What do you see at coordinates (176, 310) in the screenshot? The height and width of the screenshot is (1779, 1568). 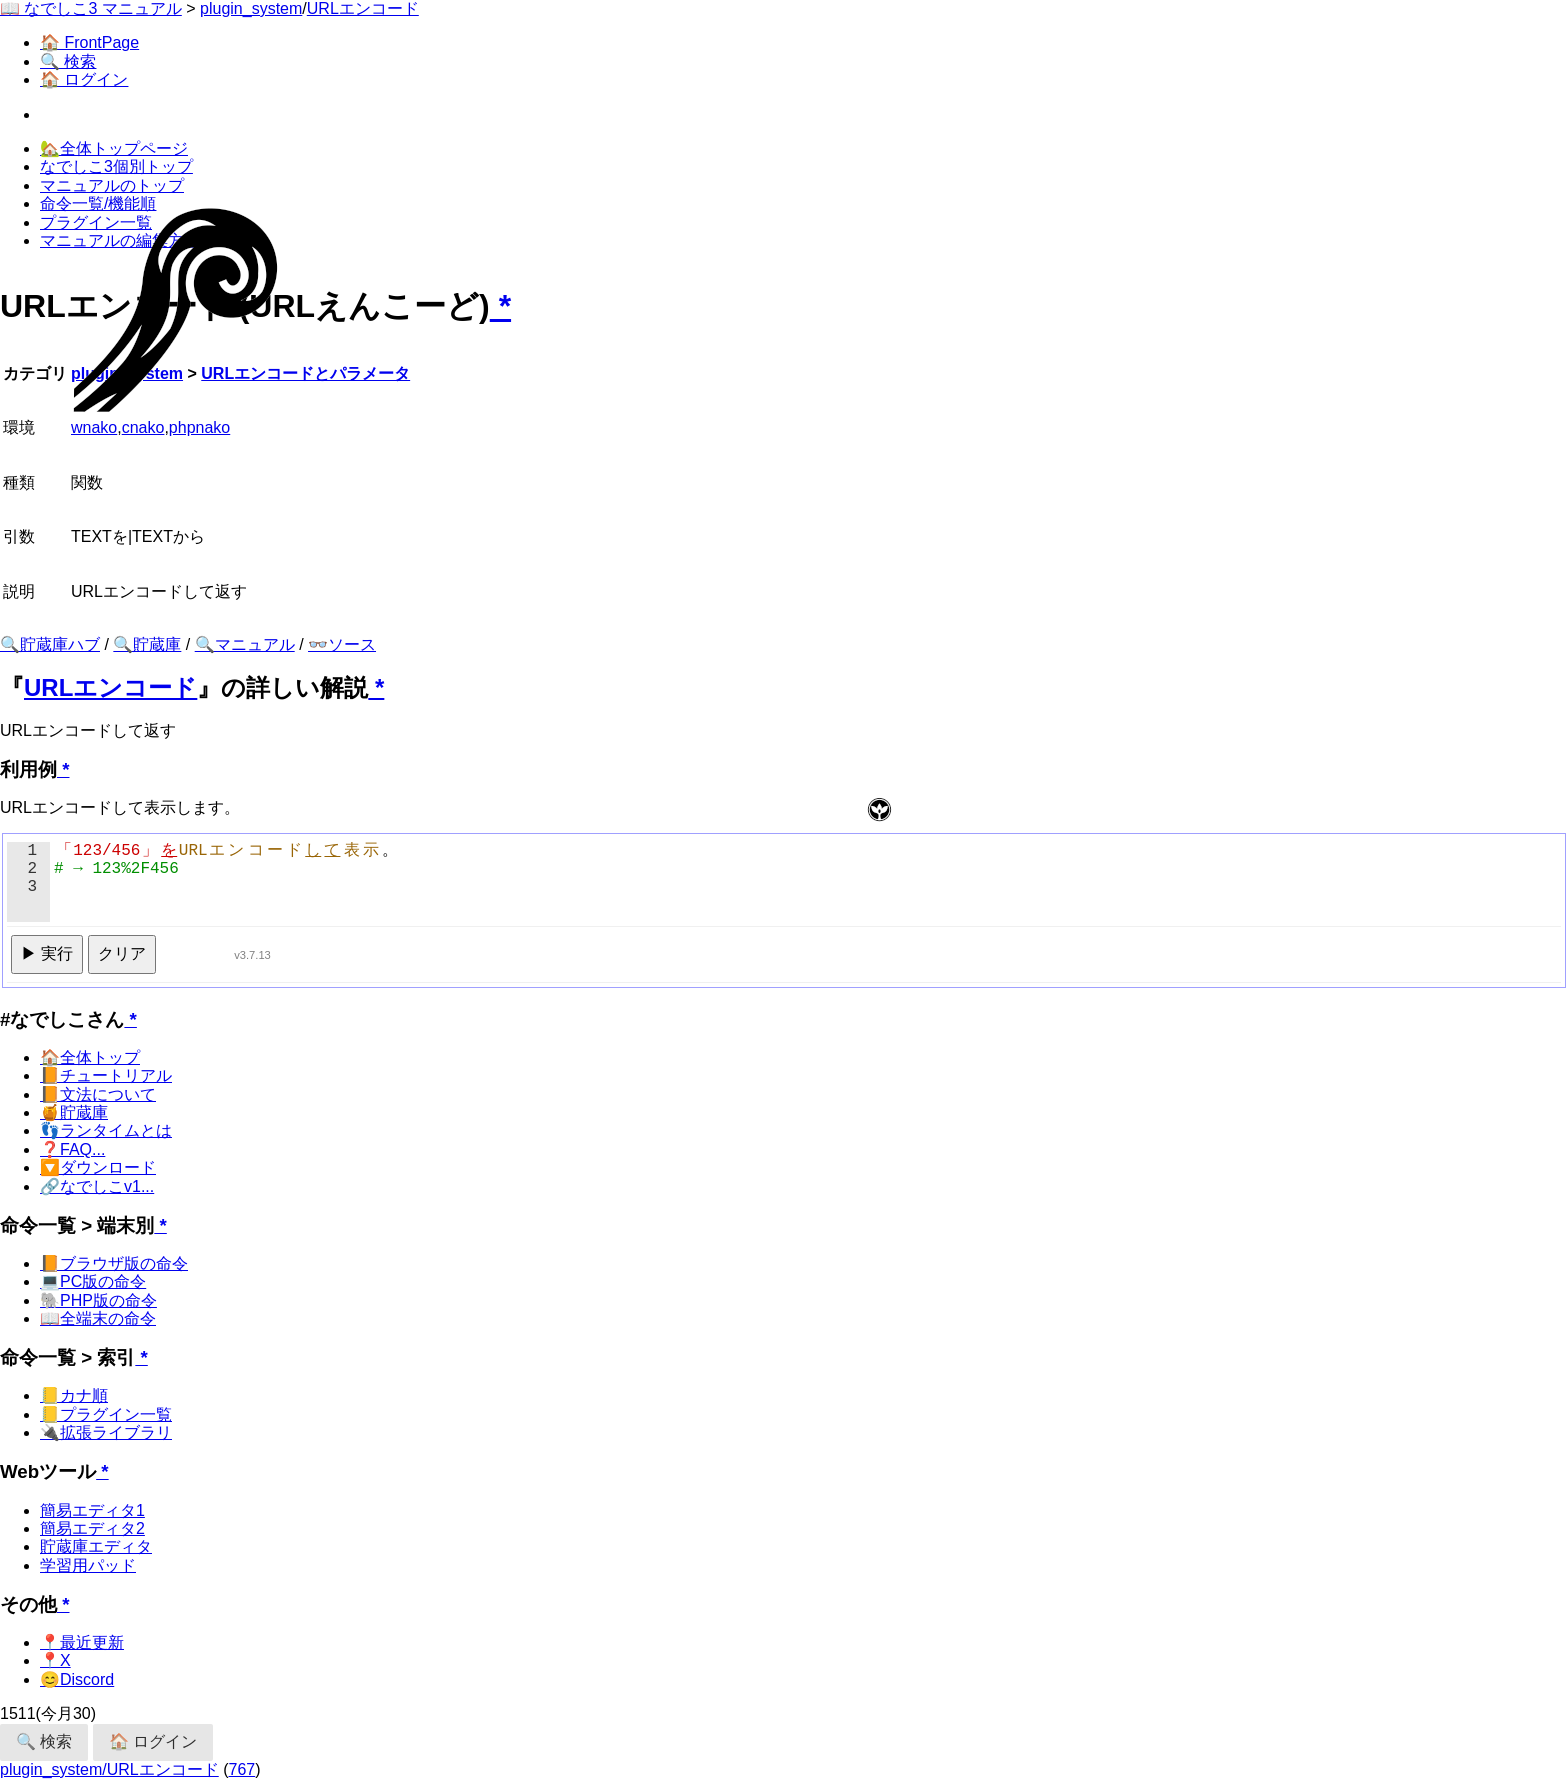 I see `select wizard or mage character class` at bounding box center [176, 310].